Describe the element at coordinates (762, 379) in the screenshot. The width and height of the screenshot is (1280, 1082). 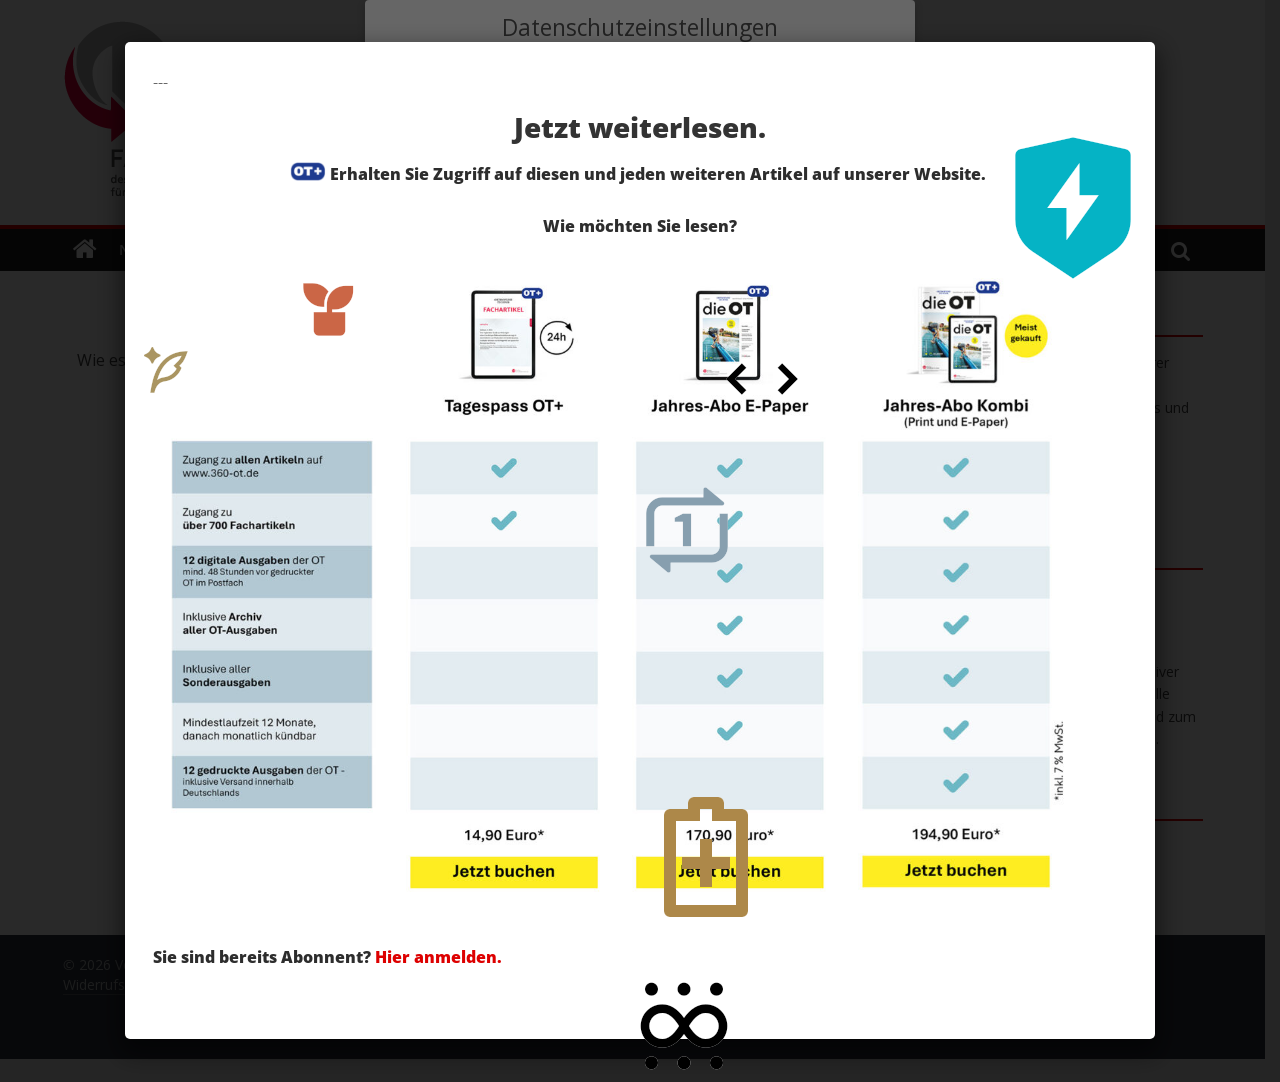
I see `toggle code view mode in editor` at that location.